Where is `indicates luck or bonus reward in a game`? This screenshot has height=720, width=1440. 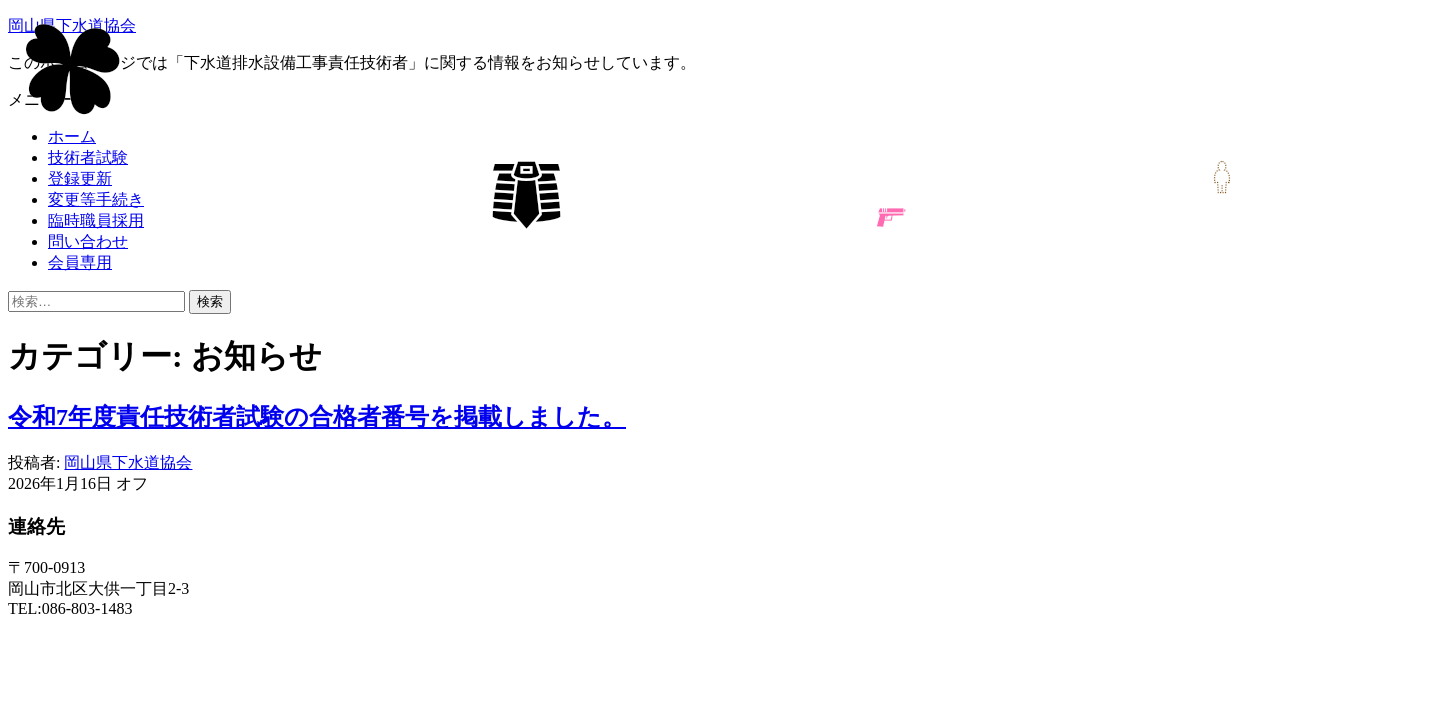
indicates luck or bonus reward in a game is located at coordinates (73, 69).